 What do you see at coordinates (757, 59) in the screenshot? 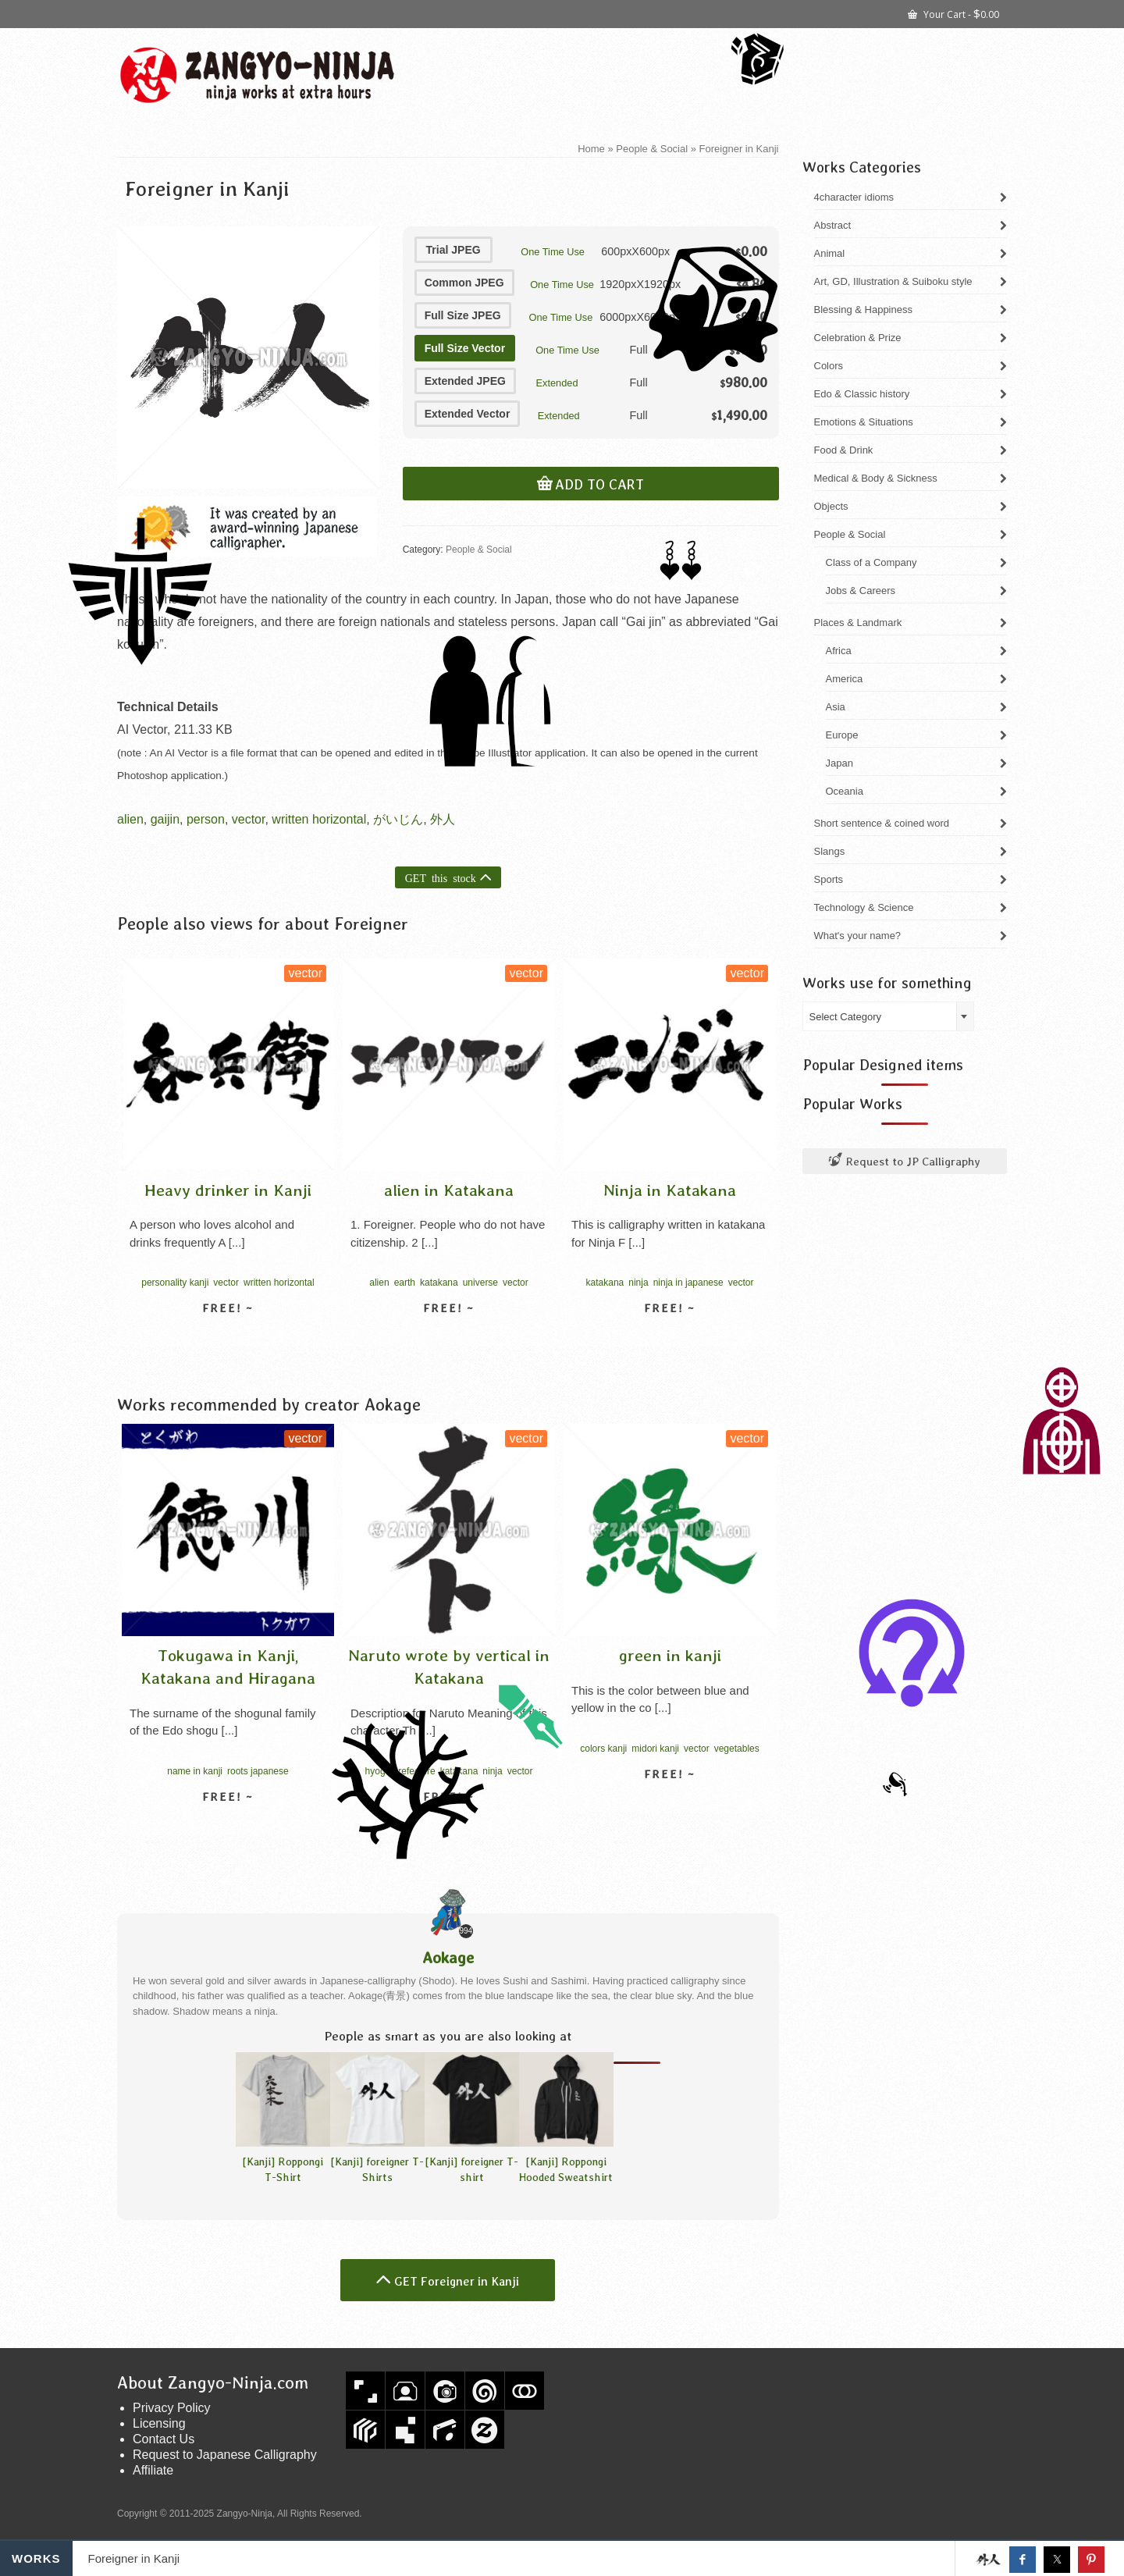
I see `indicates a corrupted or damaged file` at bounding box center [757, 59].